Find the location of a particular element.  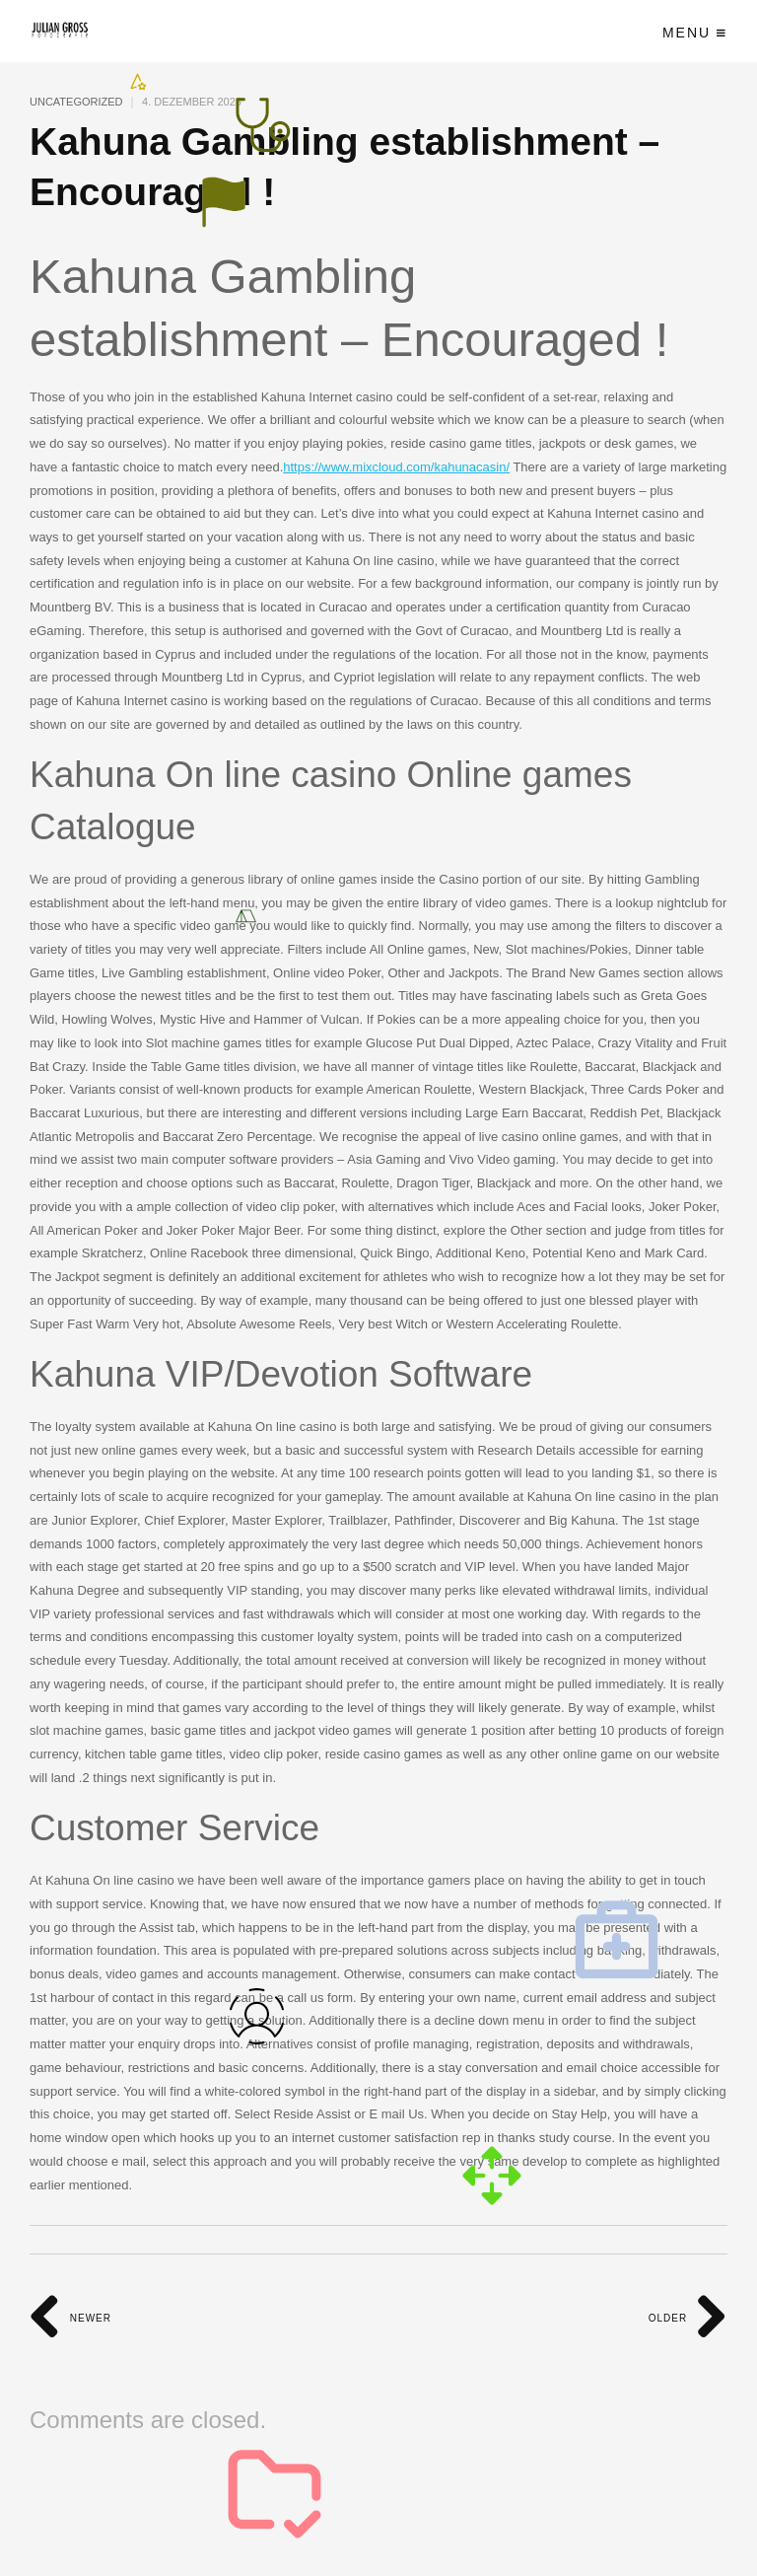

flag or report content is located at coordinates (224, 202).